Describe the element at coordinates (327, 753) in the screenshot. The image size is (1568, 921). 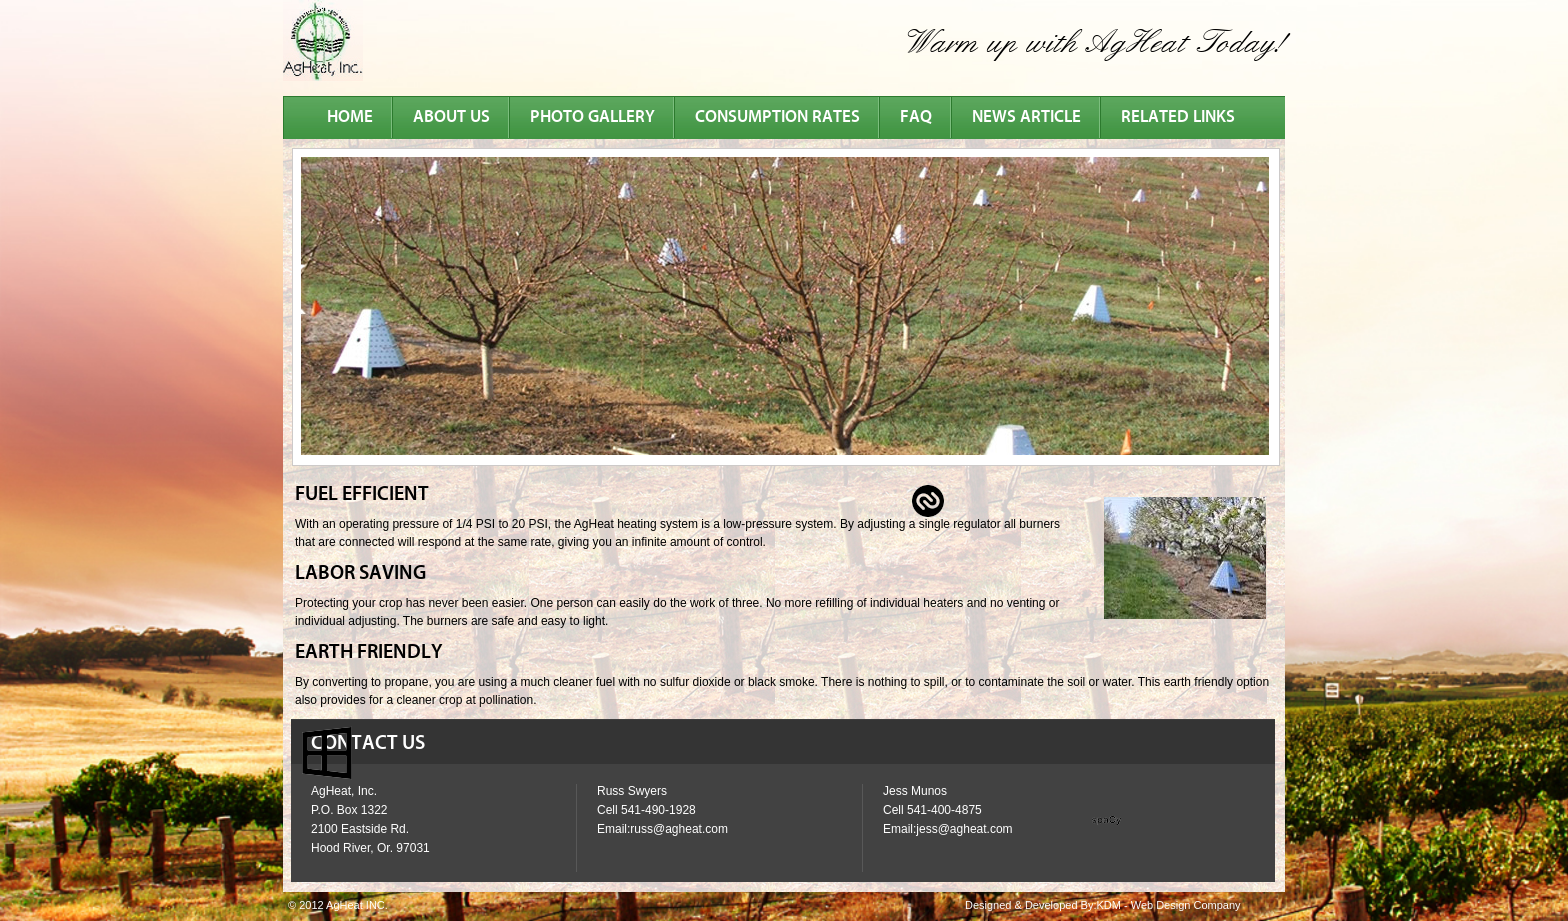
I see `open windows settings or system options` at that location.